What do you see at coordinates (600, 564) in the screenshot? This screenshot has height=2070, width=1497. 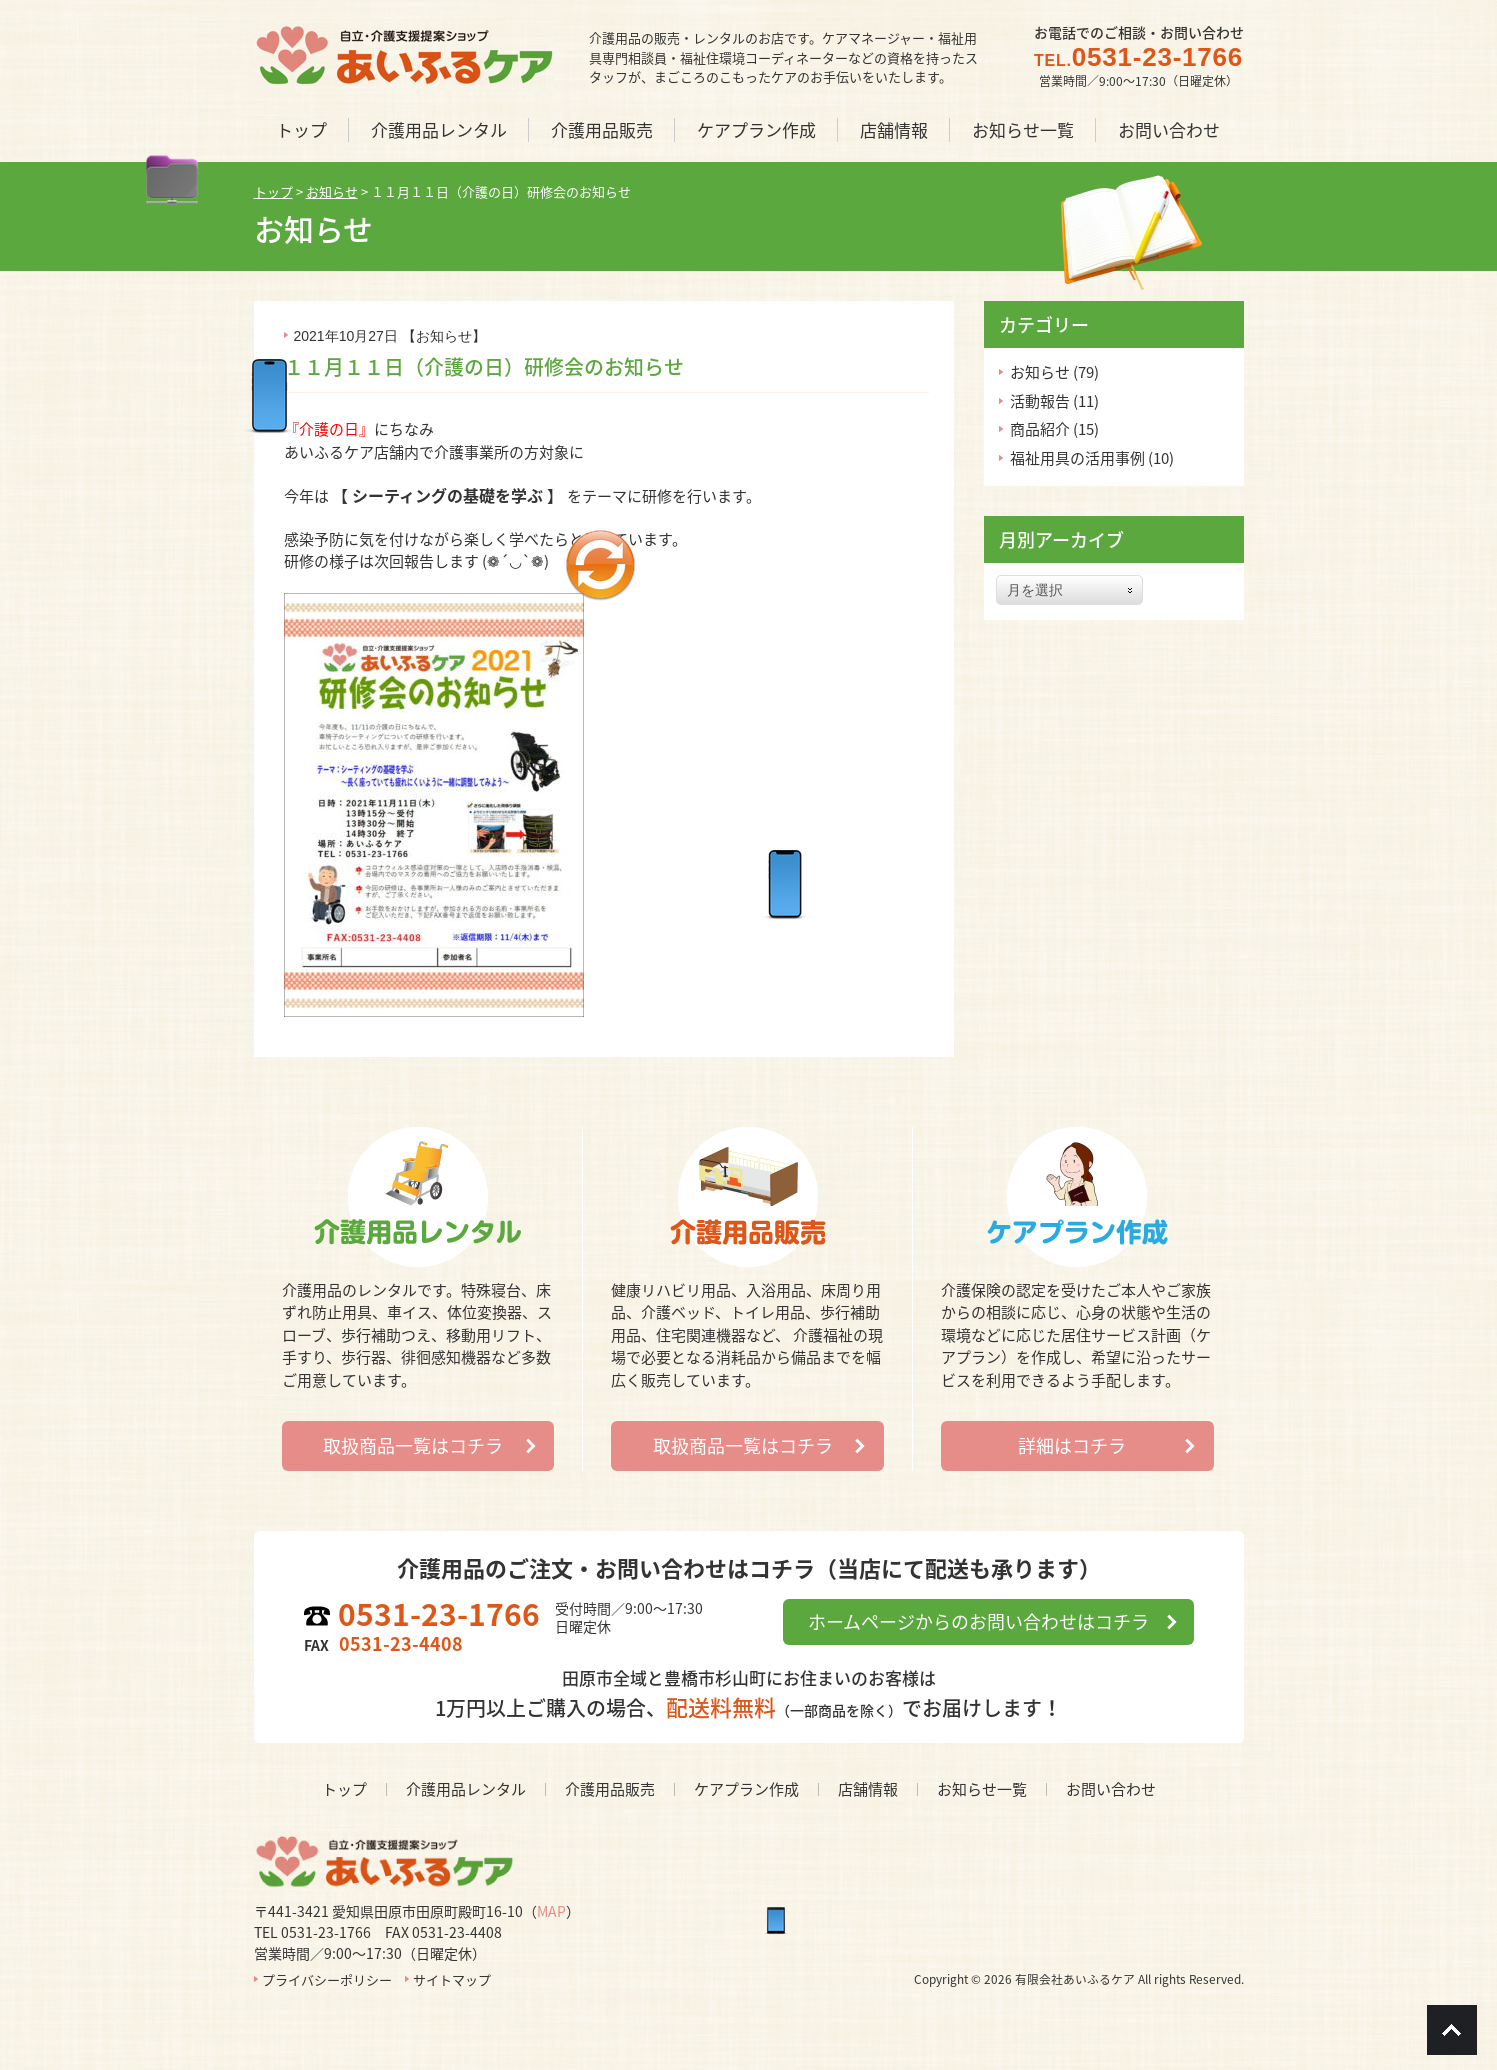 I see `sync data across devices or services` at bounding box center [600, 564].